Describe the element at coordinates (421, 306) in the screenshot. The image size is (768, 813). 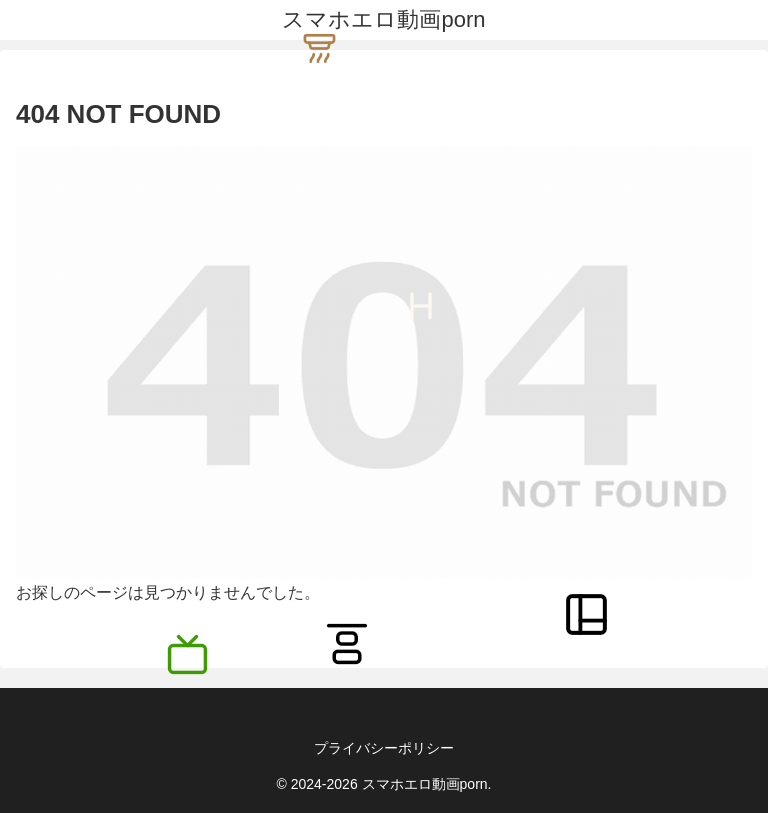
I see `insert a heading in a text document` at that location.